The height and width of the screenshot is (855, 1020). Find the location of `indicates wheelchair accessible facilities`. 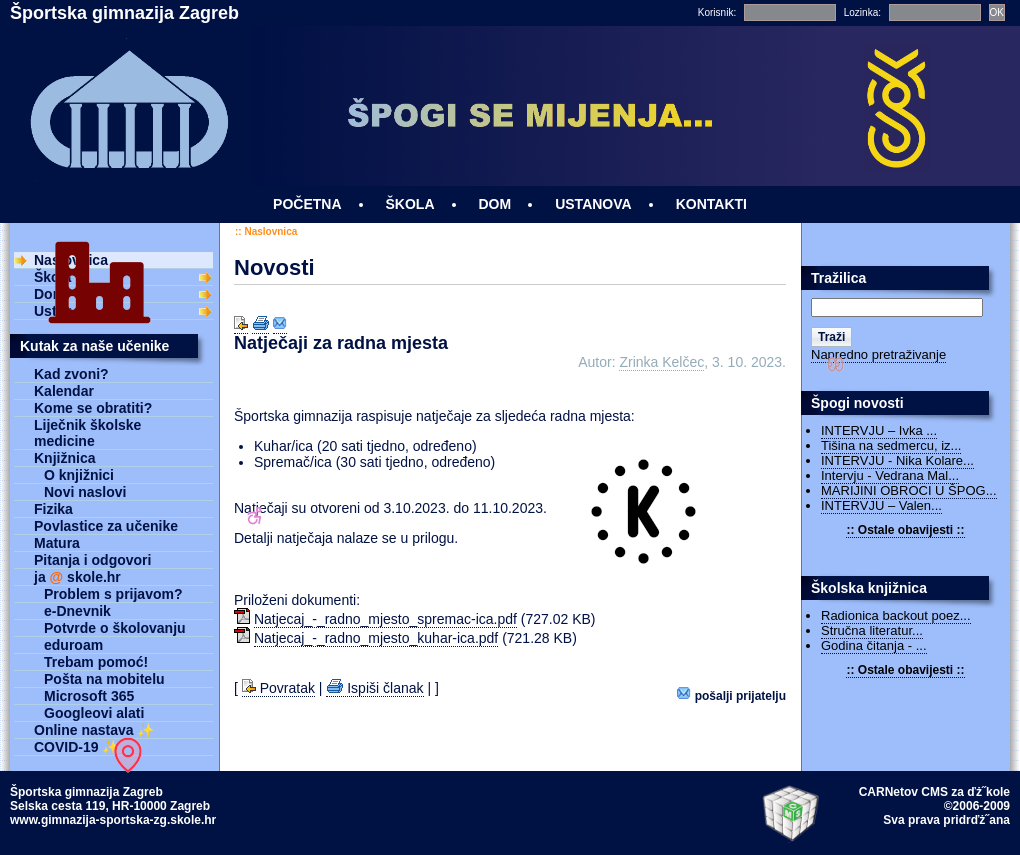

indicates wheelchair accessible facilities is located at coordinates (255, 516).